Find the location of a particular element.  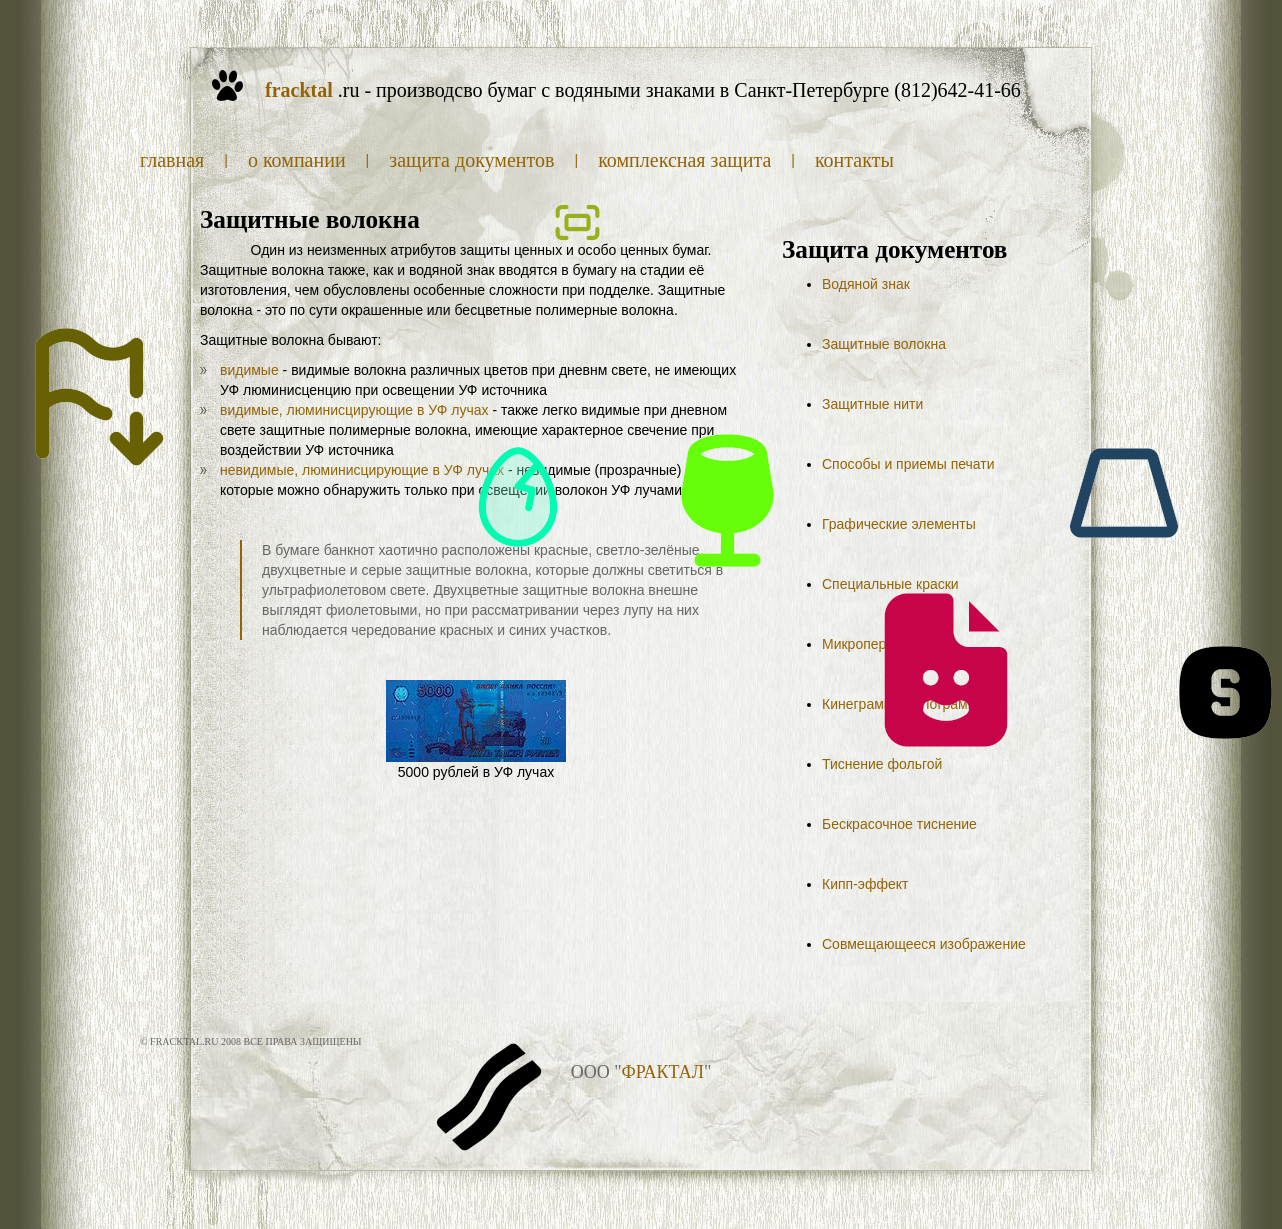

view a friendly or positive document is located at coordinates (946, 670).